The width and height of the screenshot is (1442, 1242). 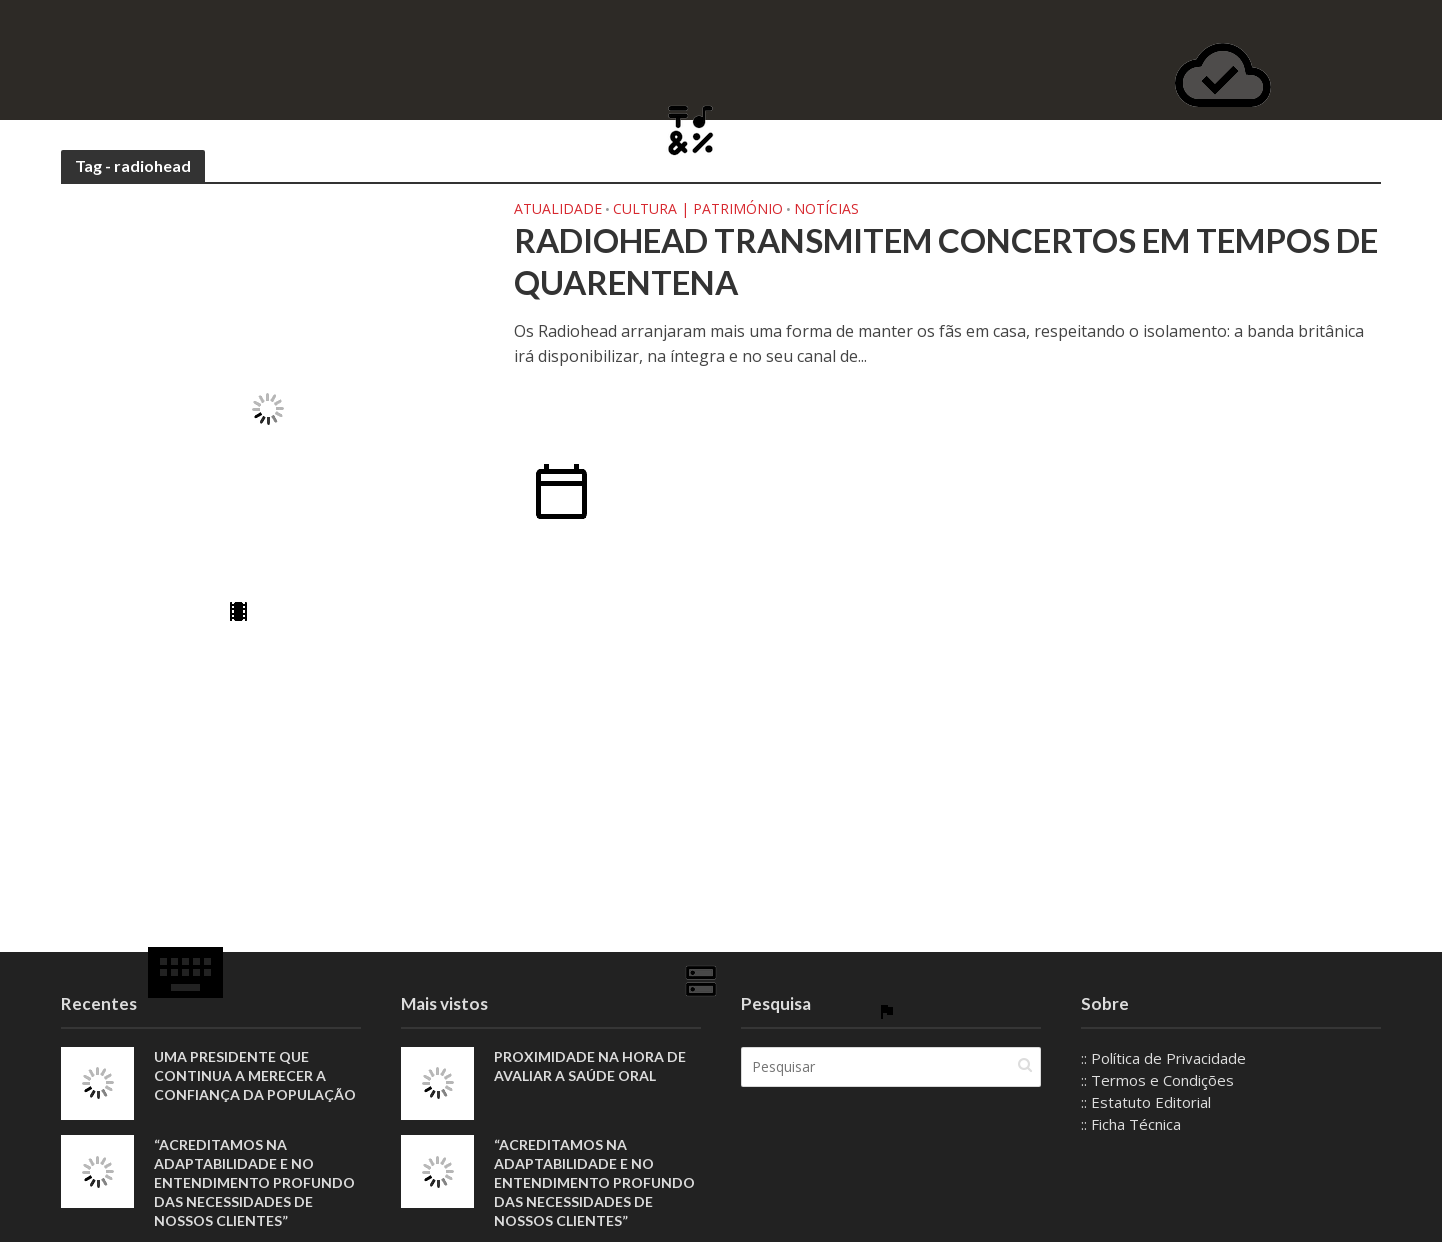 What do you see at coordinates (1223, 75) in the screenshot?
I see `file successfully uploaded to cloud storage` at bounding box center [1223, 75].